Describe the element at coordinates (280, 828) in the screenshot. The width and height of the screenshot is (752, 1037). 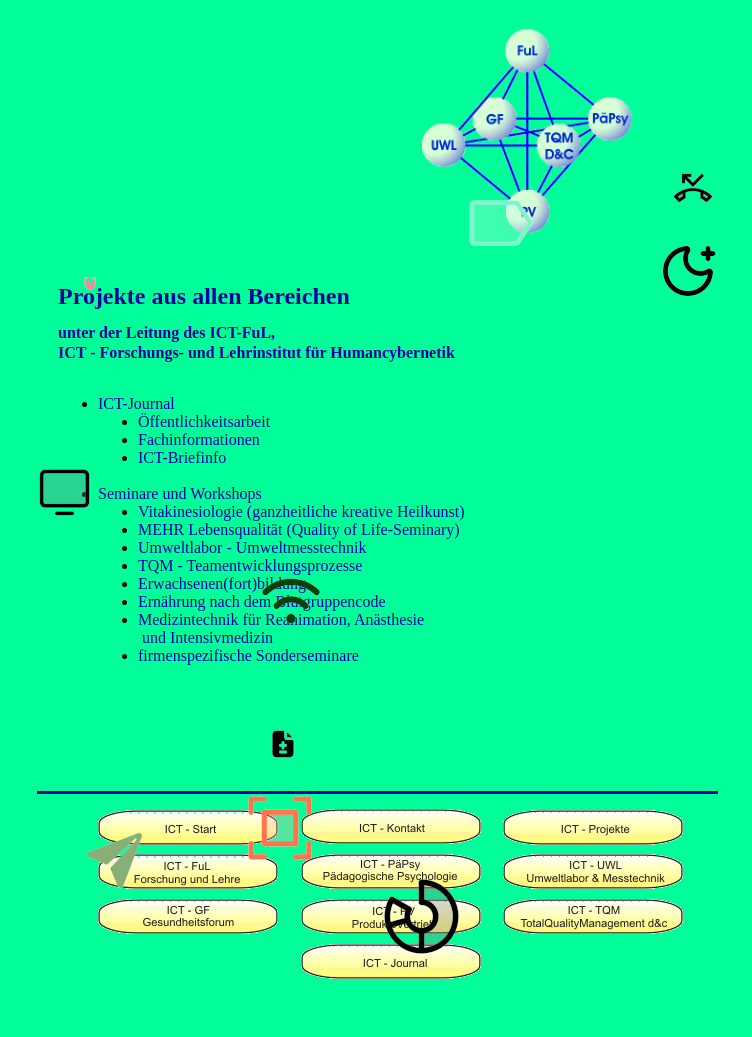
I see `scan a document or QR code` at that location.